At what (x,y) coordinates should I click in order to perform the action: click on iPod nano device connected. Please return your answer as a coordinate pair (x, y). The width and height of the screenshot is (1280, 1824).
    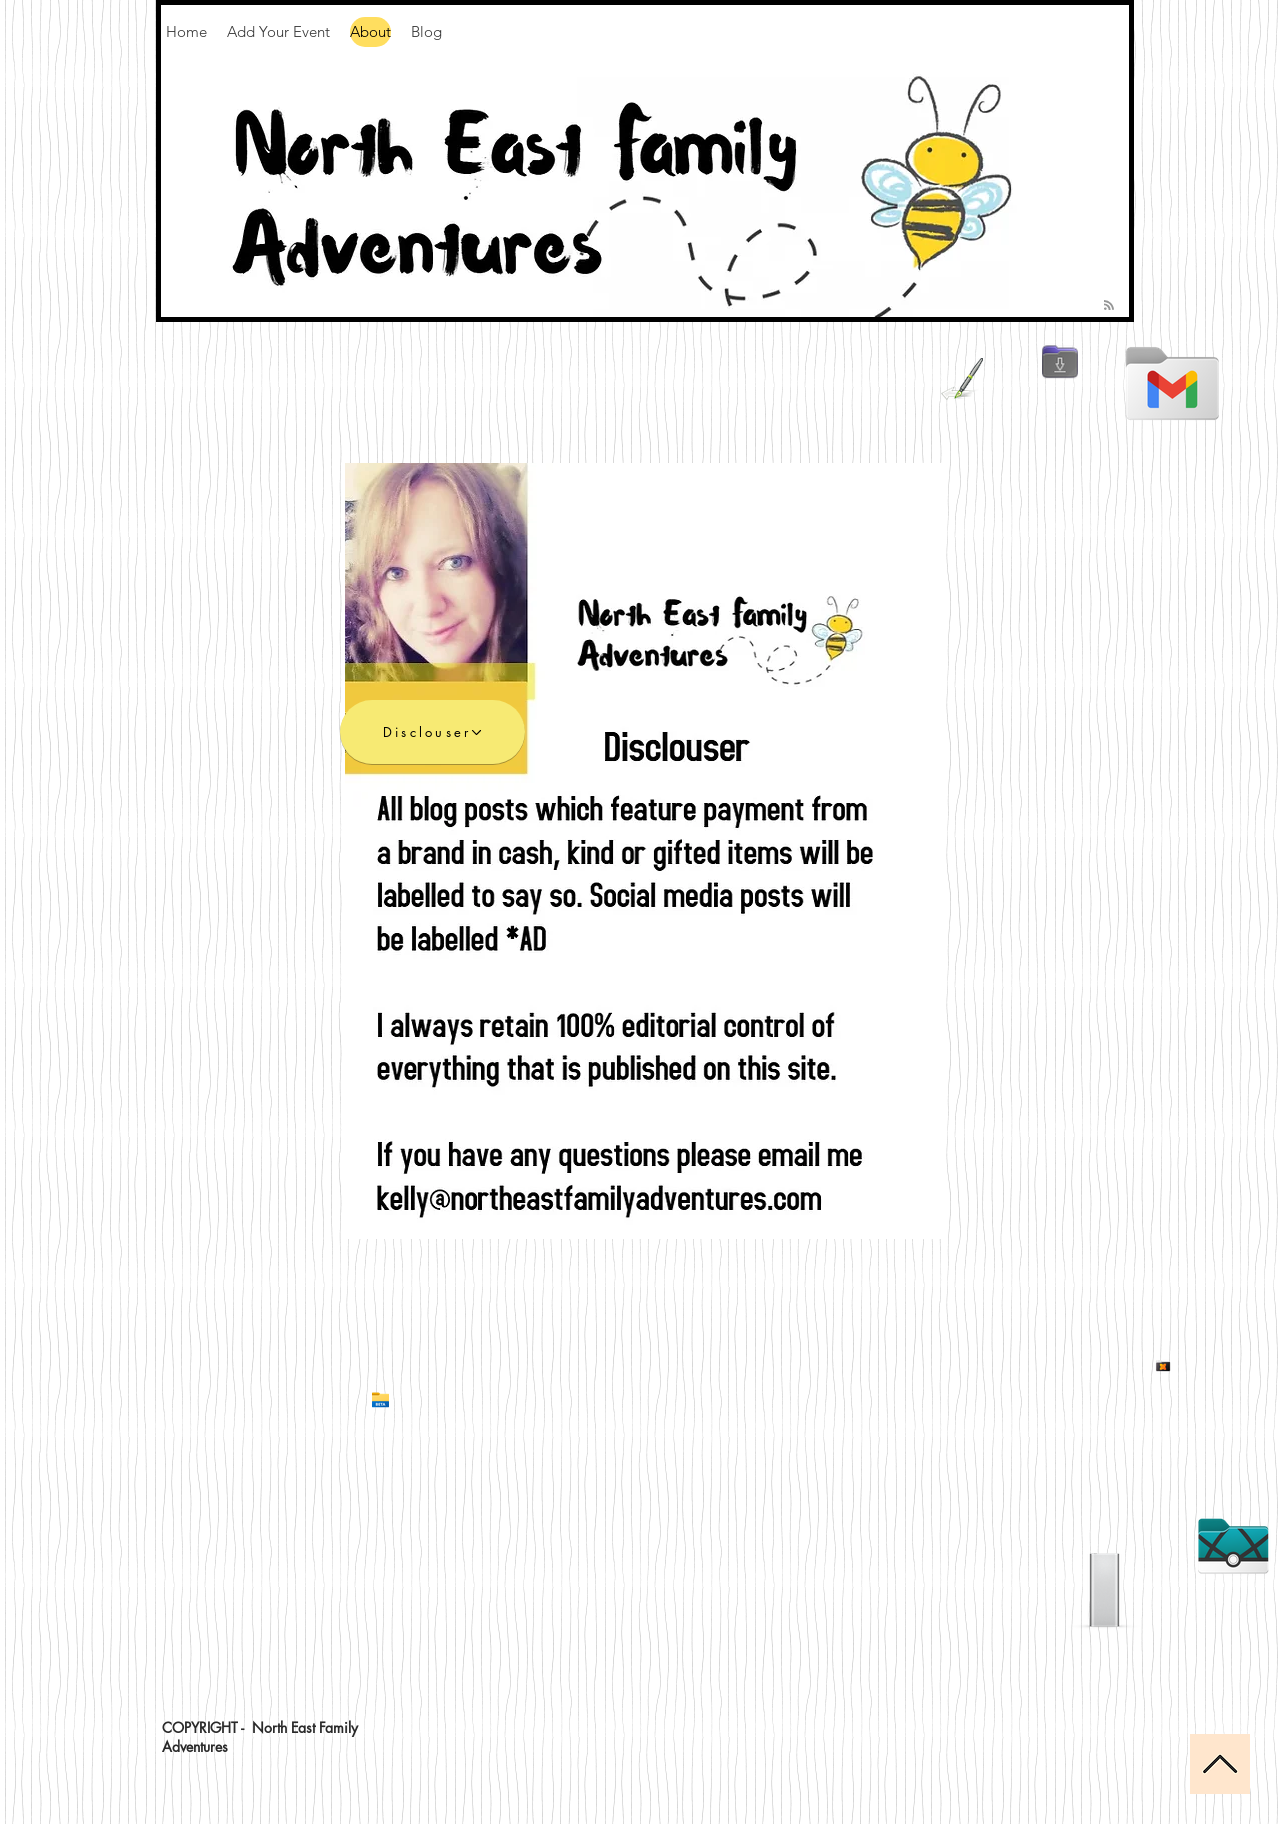
    Looking at the image, I should click on (1104, 1591).